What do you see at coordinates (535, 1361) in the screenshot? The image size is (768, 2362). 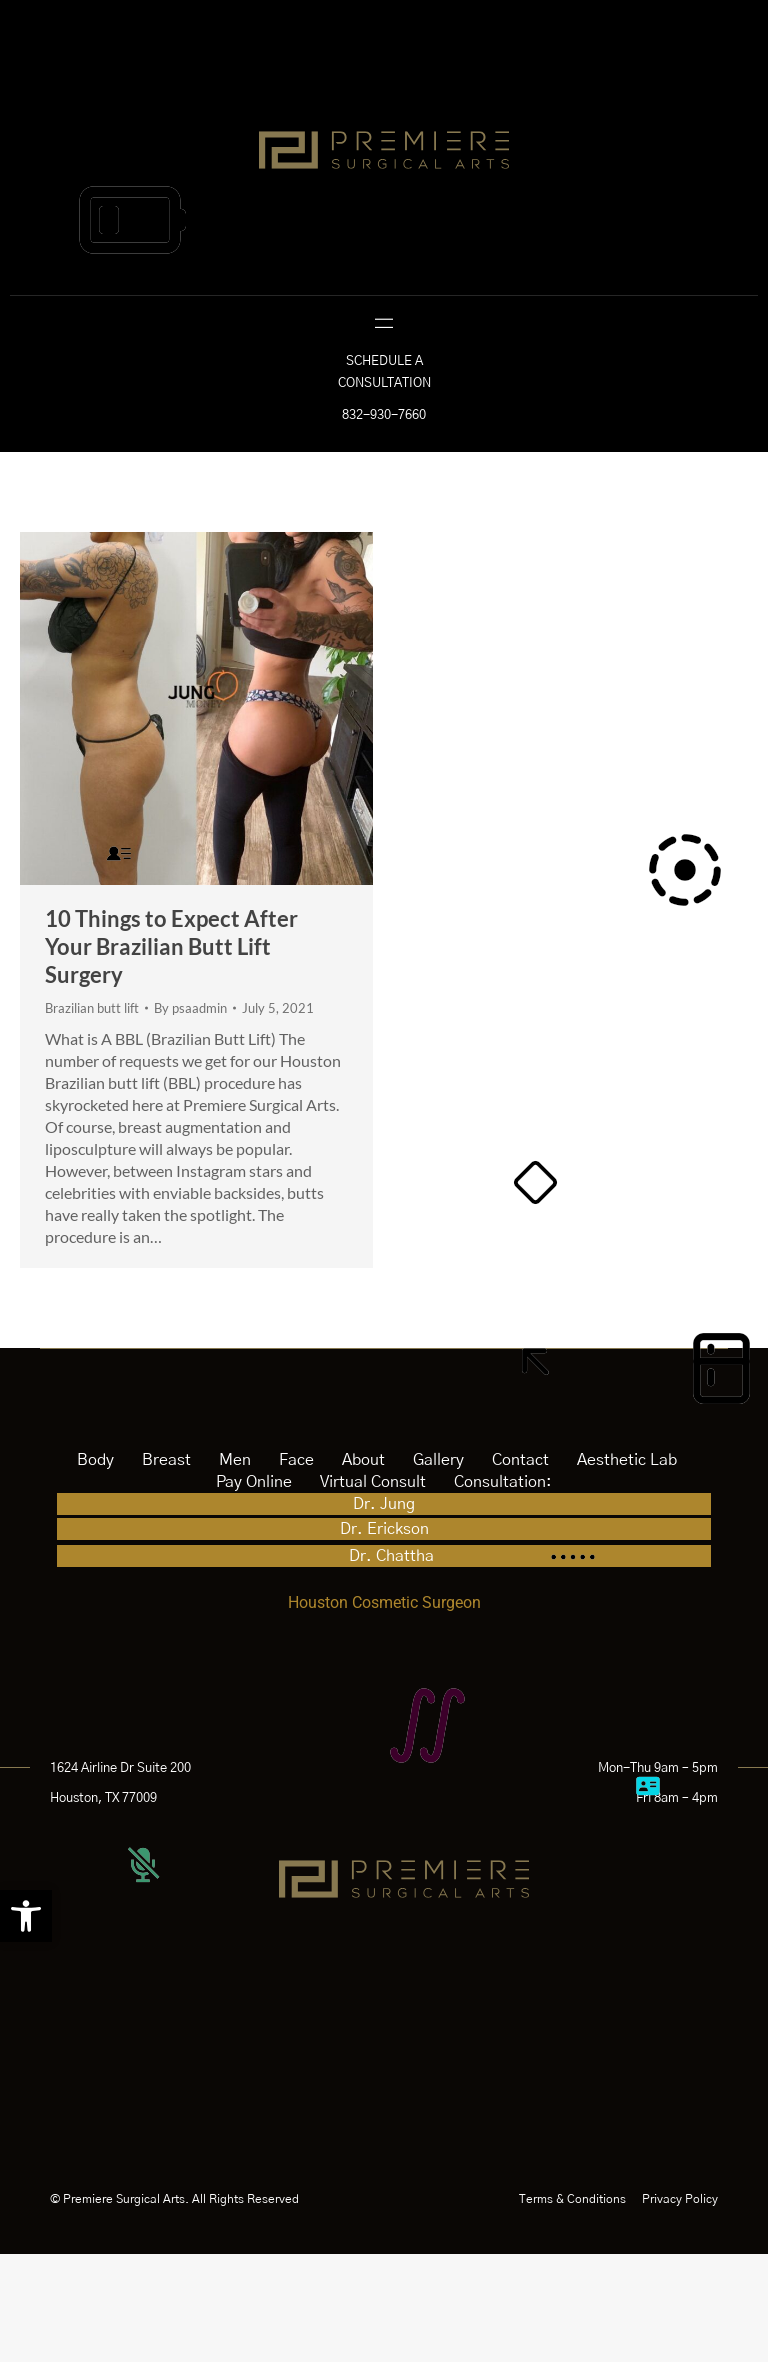 I see `navigate back to previous screen` at bounding box center [535, 1361].